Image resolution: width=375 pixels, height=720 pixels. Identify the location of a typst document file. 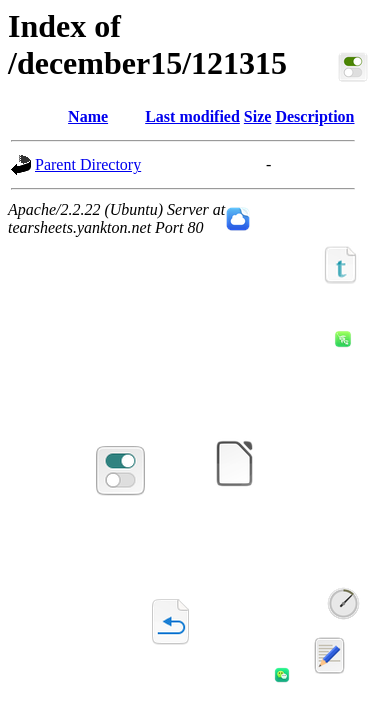
(340, 264).